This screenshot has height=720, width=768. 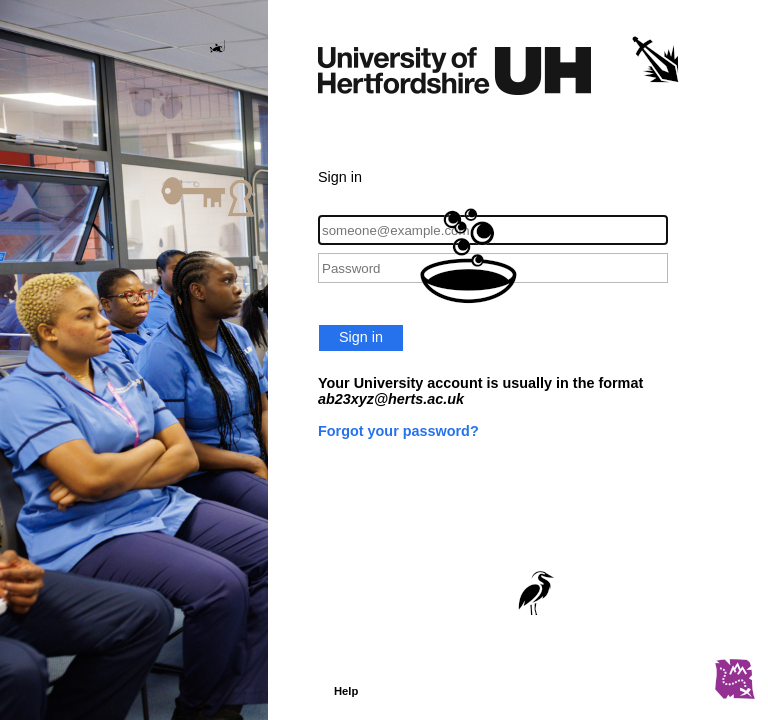 I want to click on access fishing mini-game or activity, so click(x=217, y=47).